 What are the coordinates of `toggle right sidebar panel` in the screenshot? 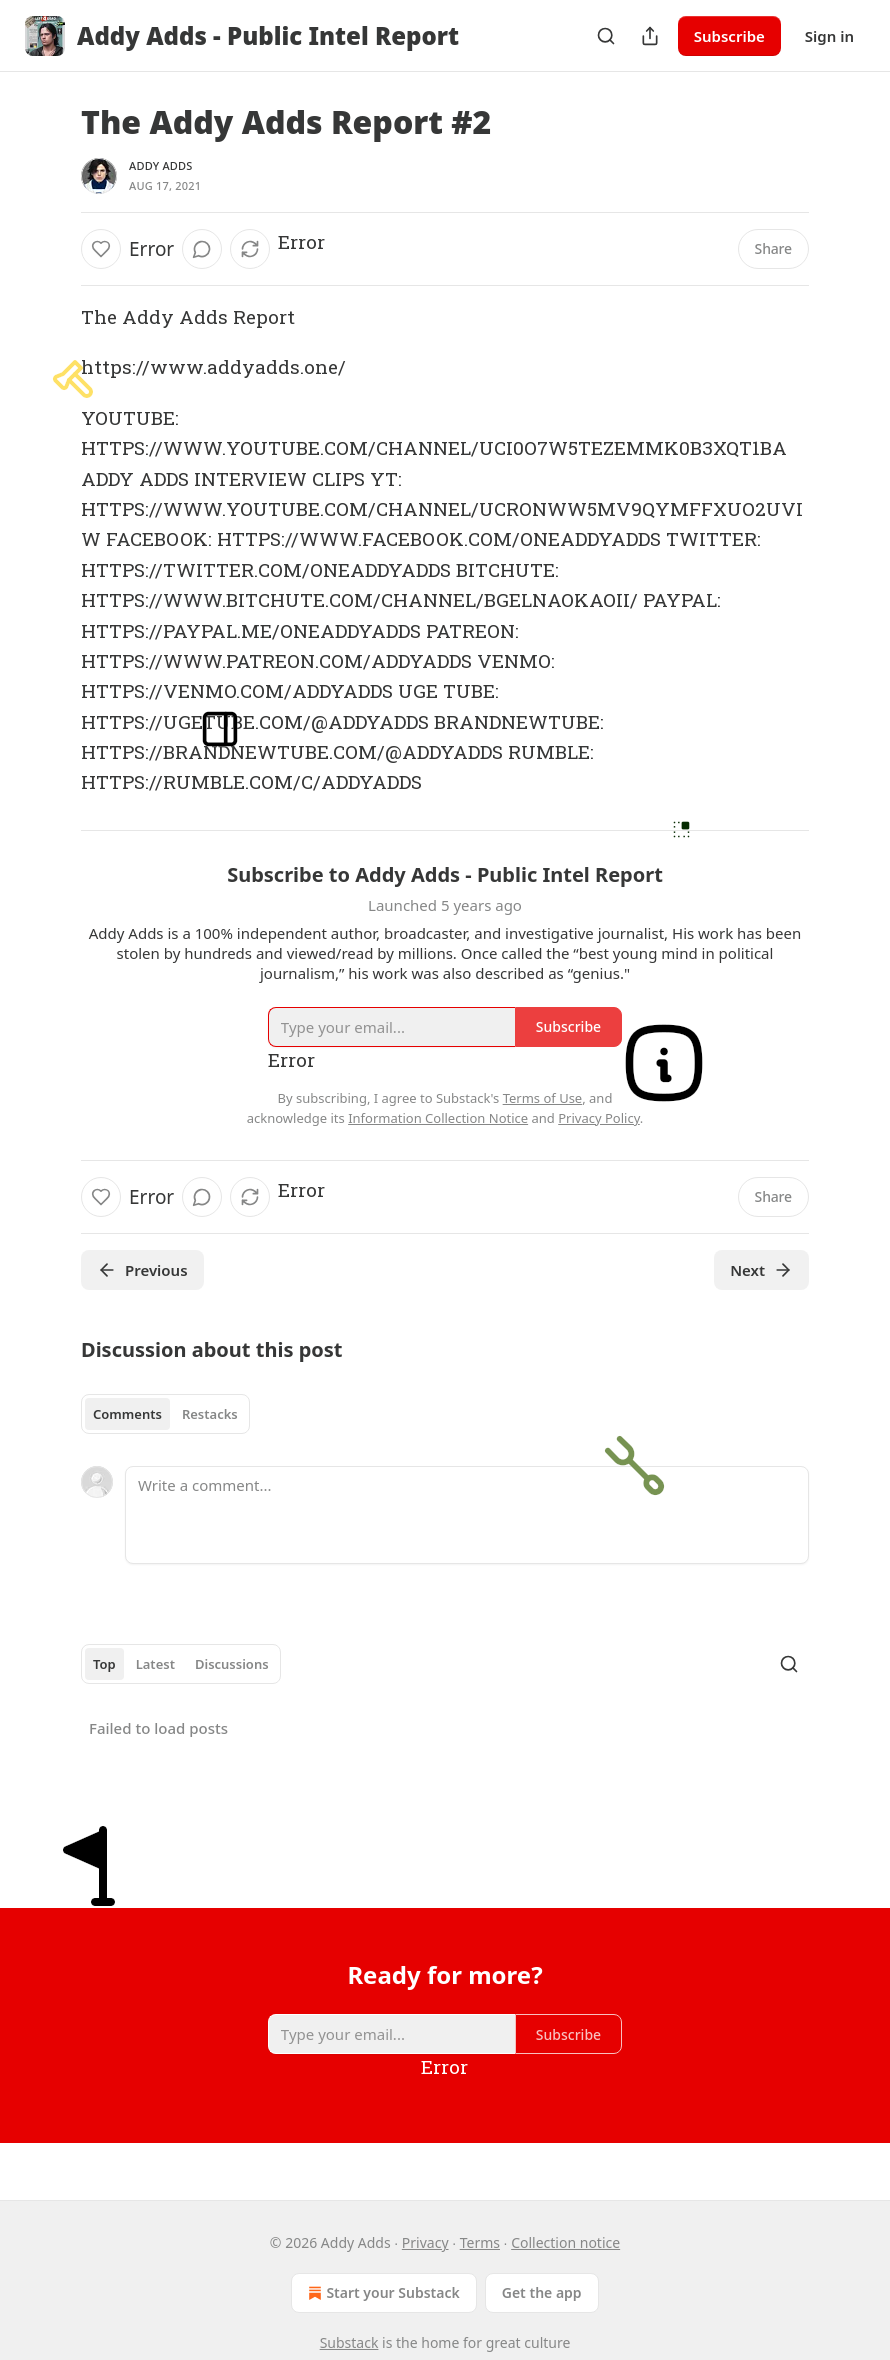 It's located at (220, 729).